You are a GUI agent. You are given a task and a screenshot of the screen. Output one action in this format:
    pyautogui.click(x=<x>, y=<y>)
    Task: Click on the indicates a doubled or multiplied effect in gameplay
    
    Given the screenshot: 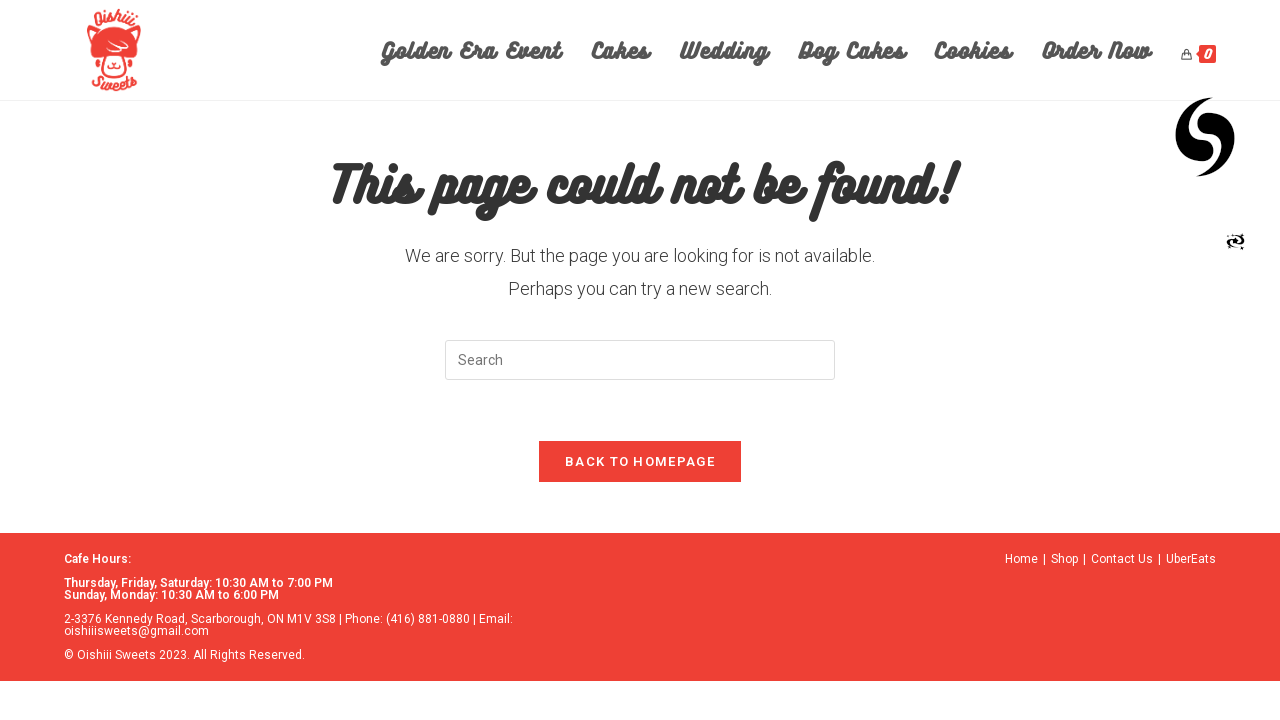 What is the action you would take?
    pyautogui.click(x=1205, y=137)
    